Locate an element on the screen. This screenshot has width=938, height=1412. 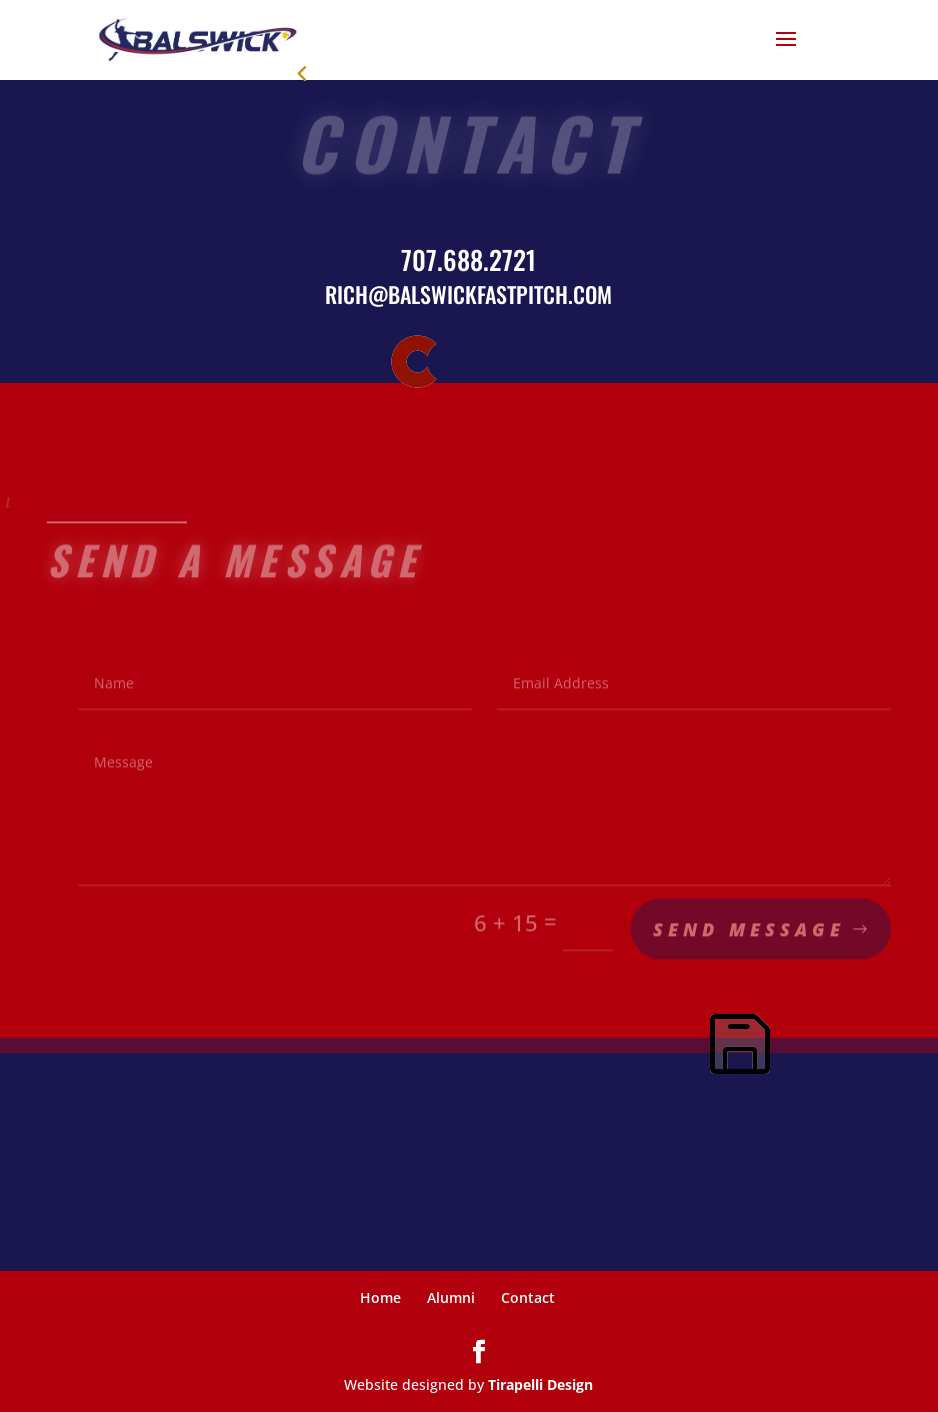
cuttlefish brand logo is located at coordinates (414, 361).